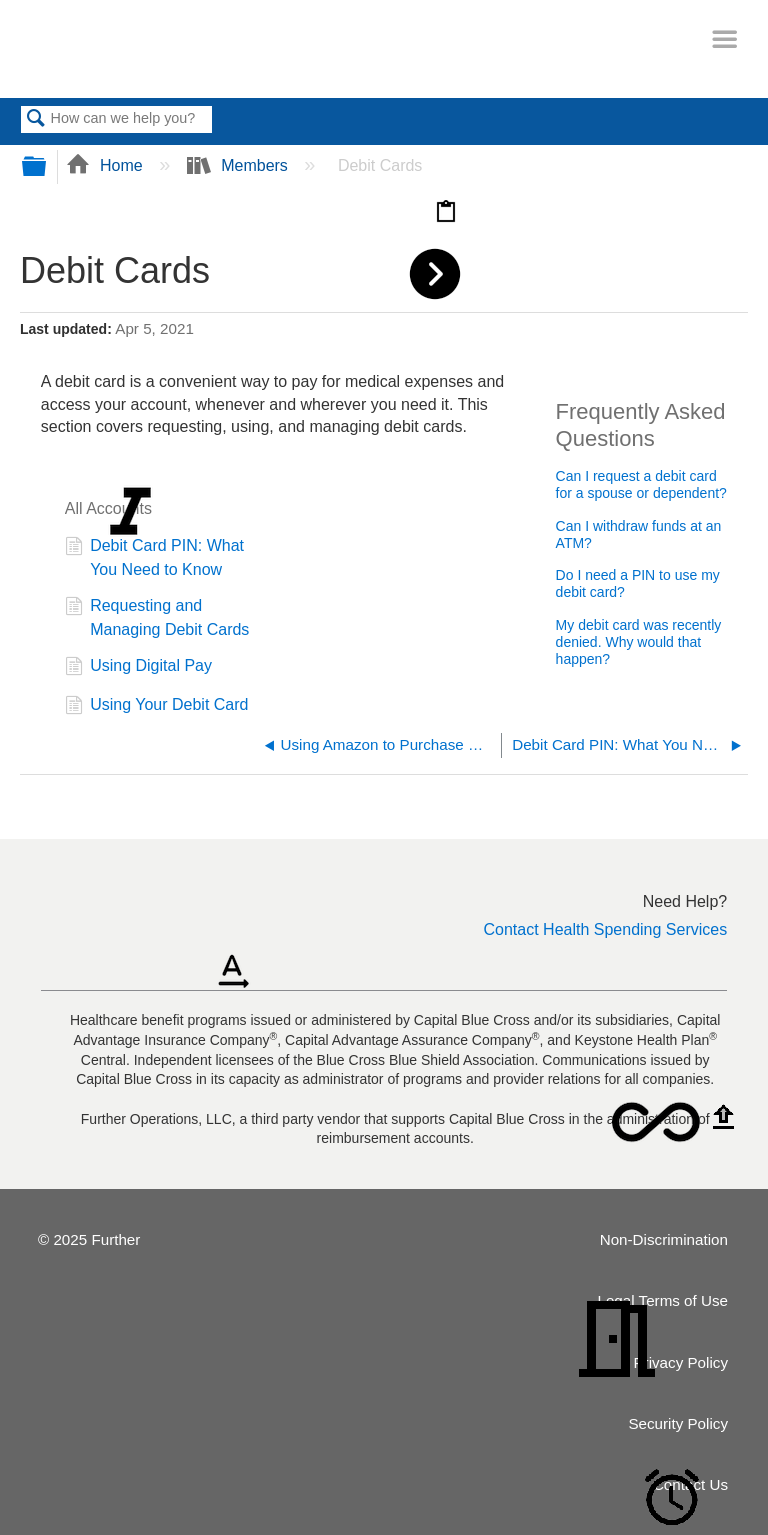 This screenshot has height=1535, width=768. What do you see at coordinates (656, 1122) in the screenshot?
I see `indicates unlimited or infinite capacity` at bounding box center [656, 1122].